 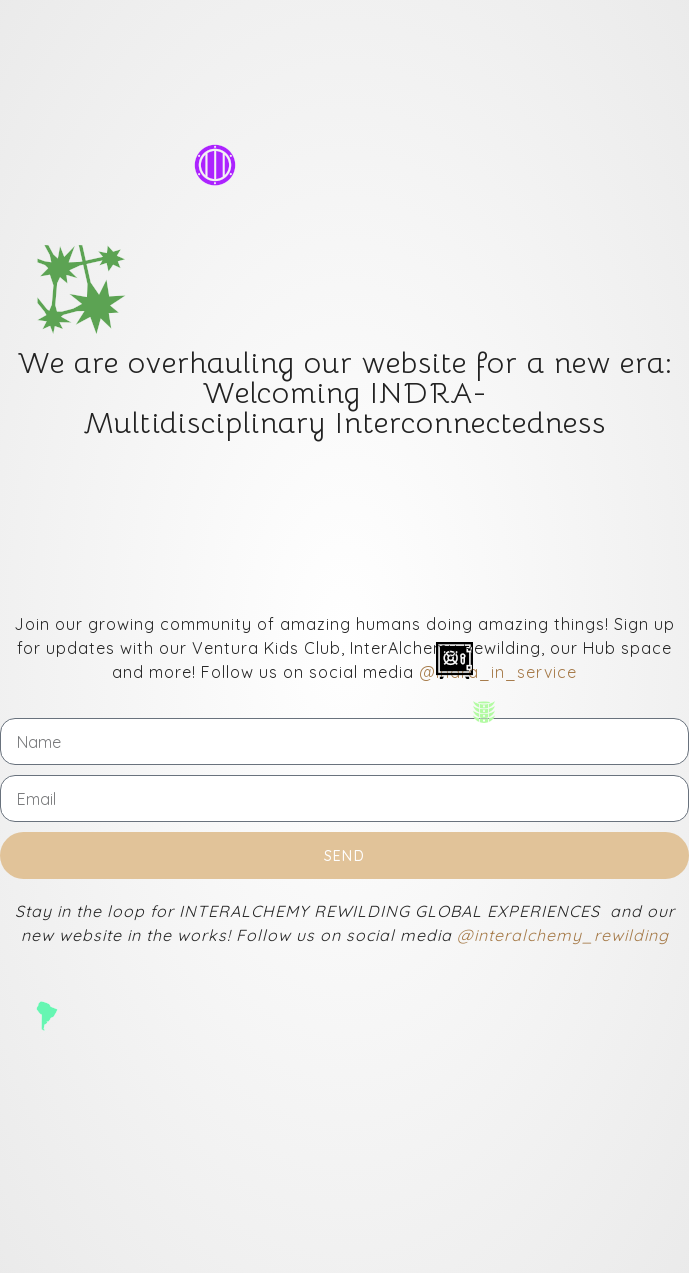 I want to click on view South America region, so click(x=47, y=1016).